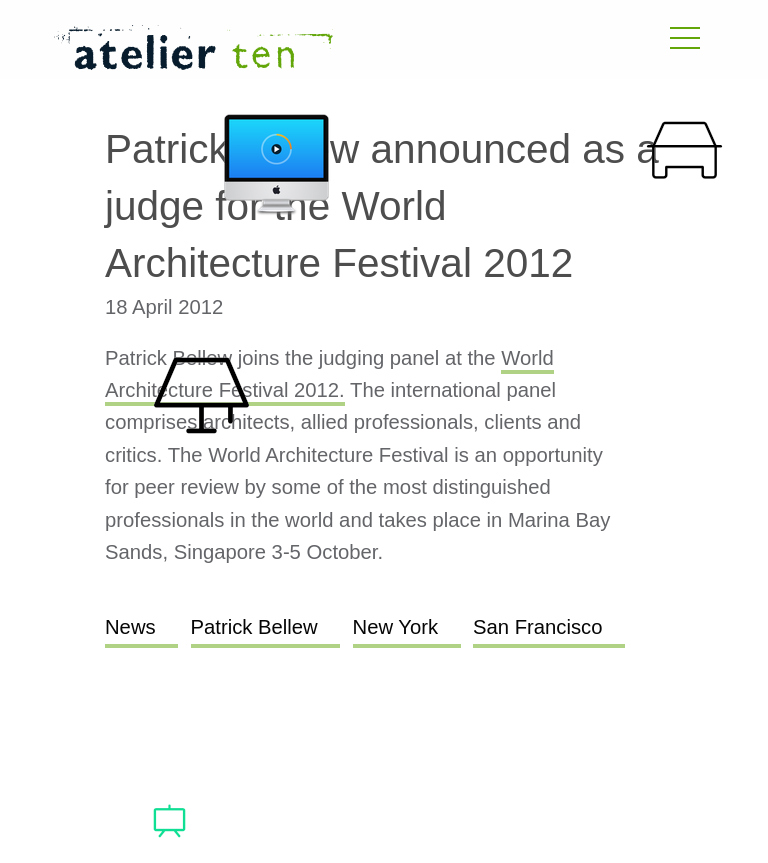 The width and height of the screenshot is (768, 863). I want to click on toggle lamp or lighting control, so click(201, 395).